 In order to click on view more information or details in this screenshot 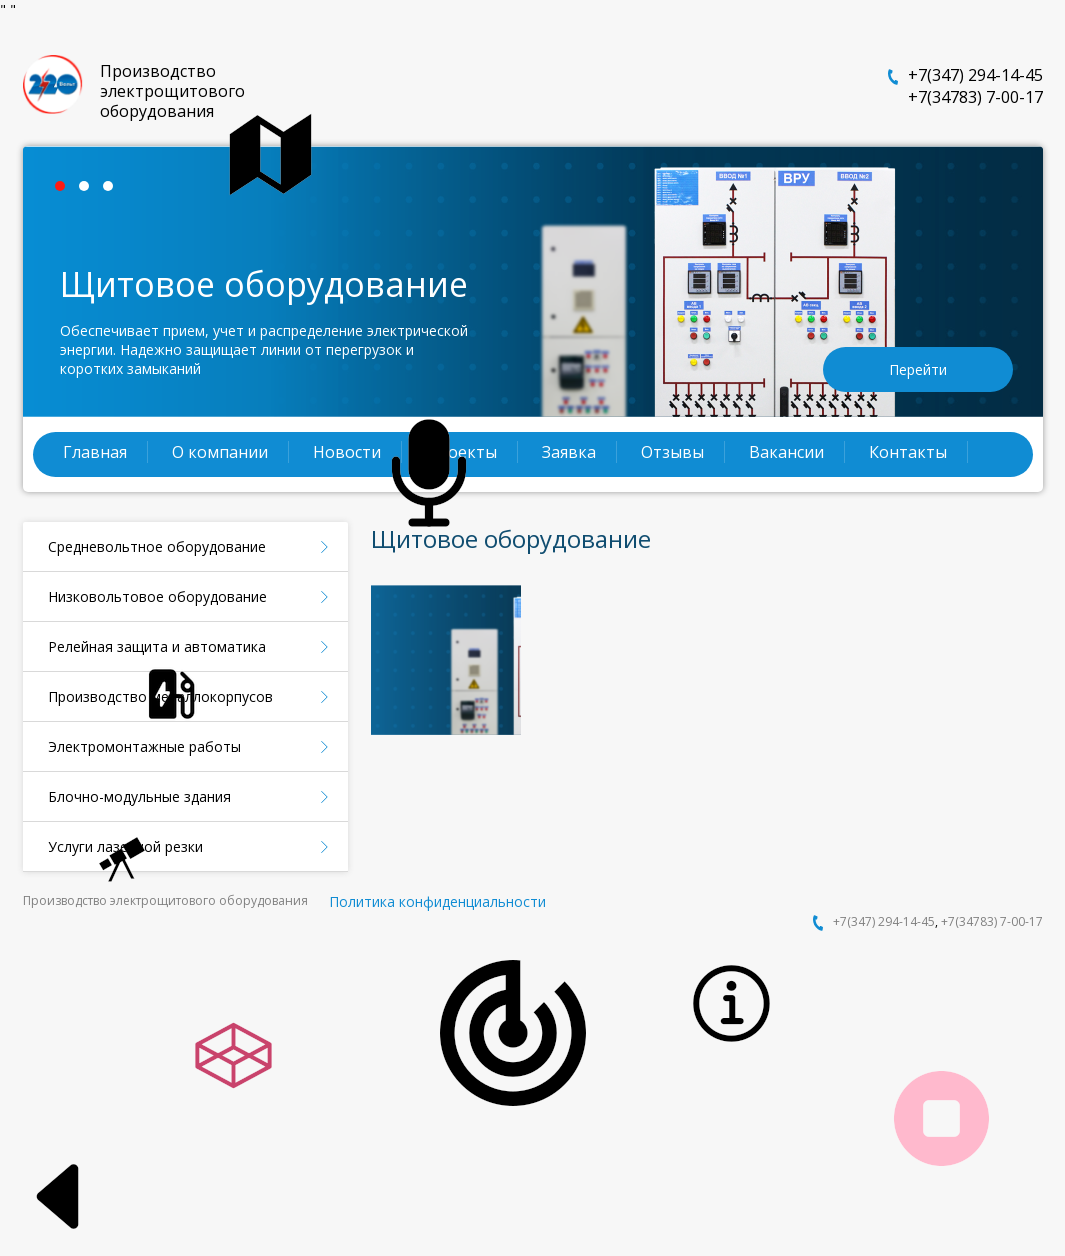, I will do `click(733, 1005)`.